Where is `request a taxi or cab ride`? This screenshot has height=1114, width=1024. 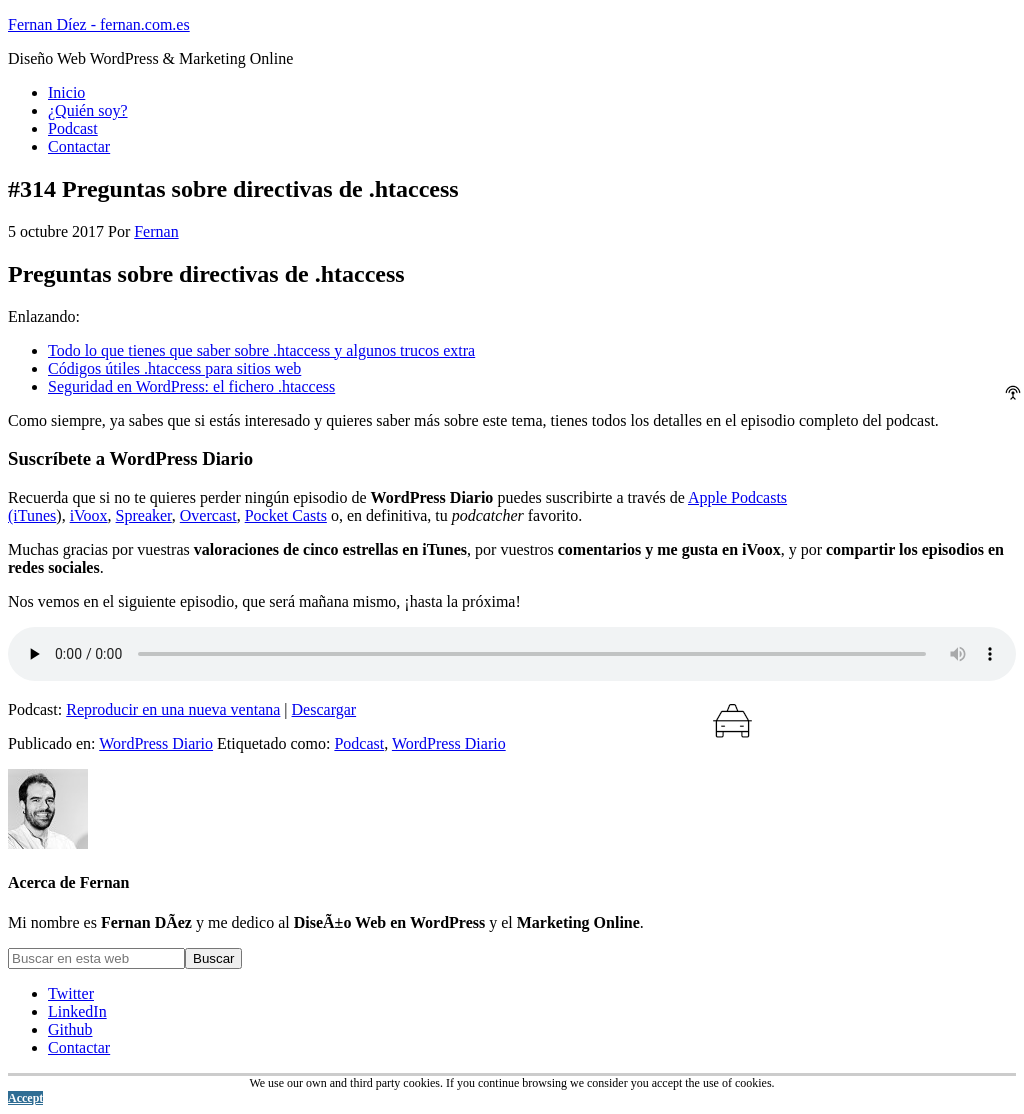
request a taxi or cab ride is located at coordinates (732, 723).